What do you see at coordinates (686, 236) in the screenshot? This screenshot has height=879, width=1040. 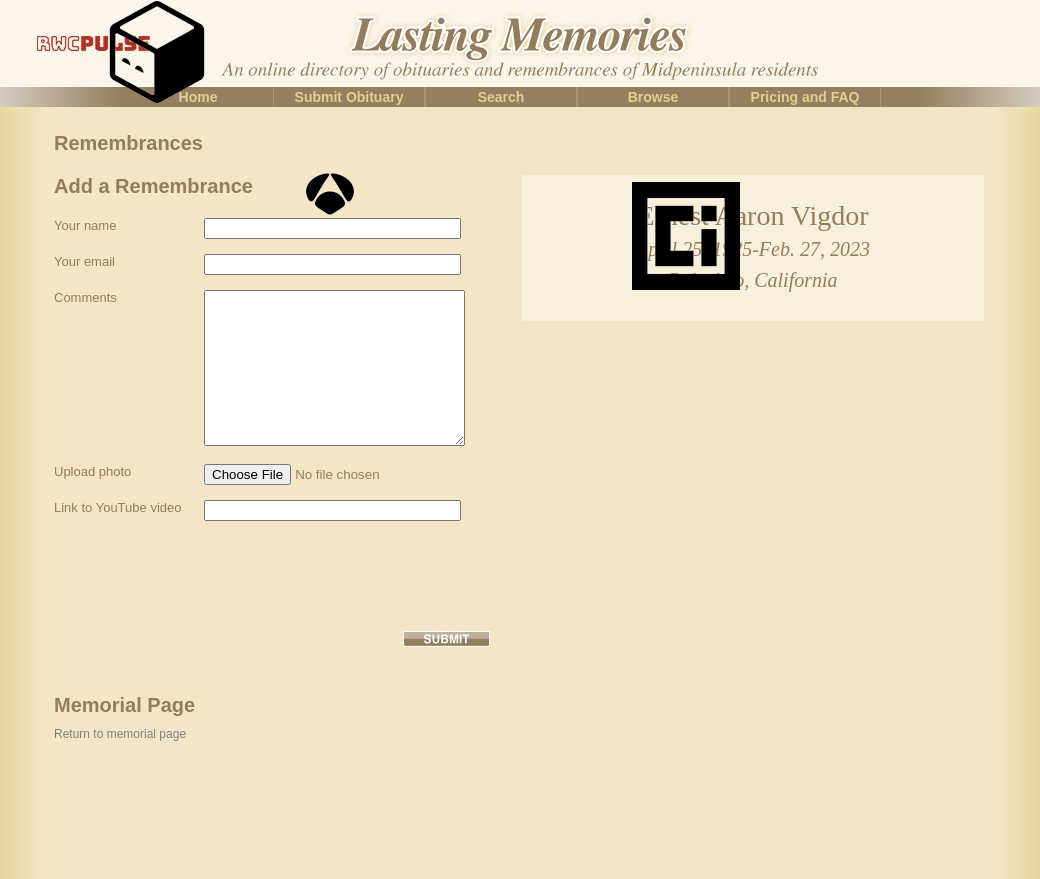 I see `open container initiative (OCI) logo` at bounding box center [686, 236].